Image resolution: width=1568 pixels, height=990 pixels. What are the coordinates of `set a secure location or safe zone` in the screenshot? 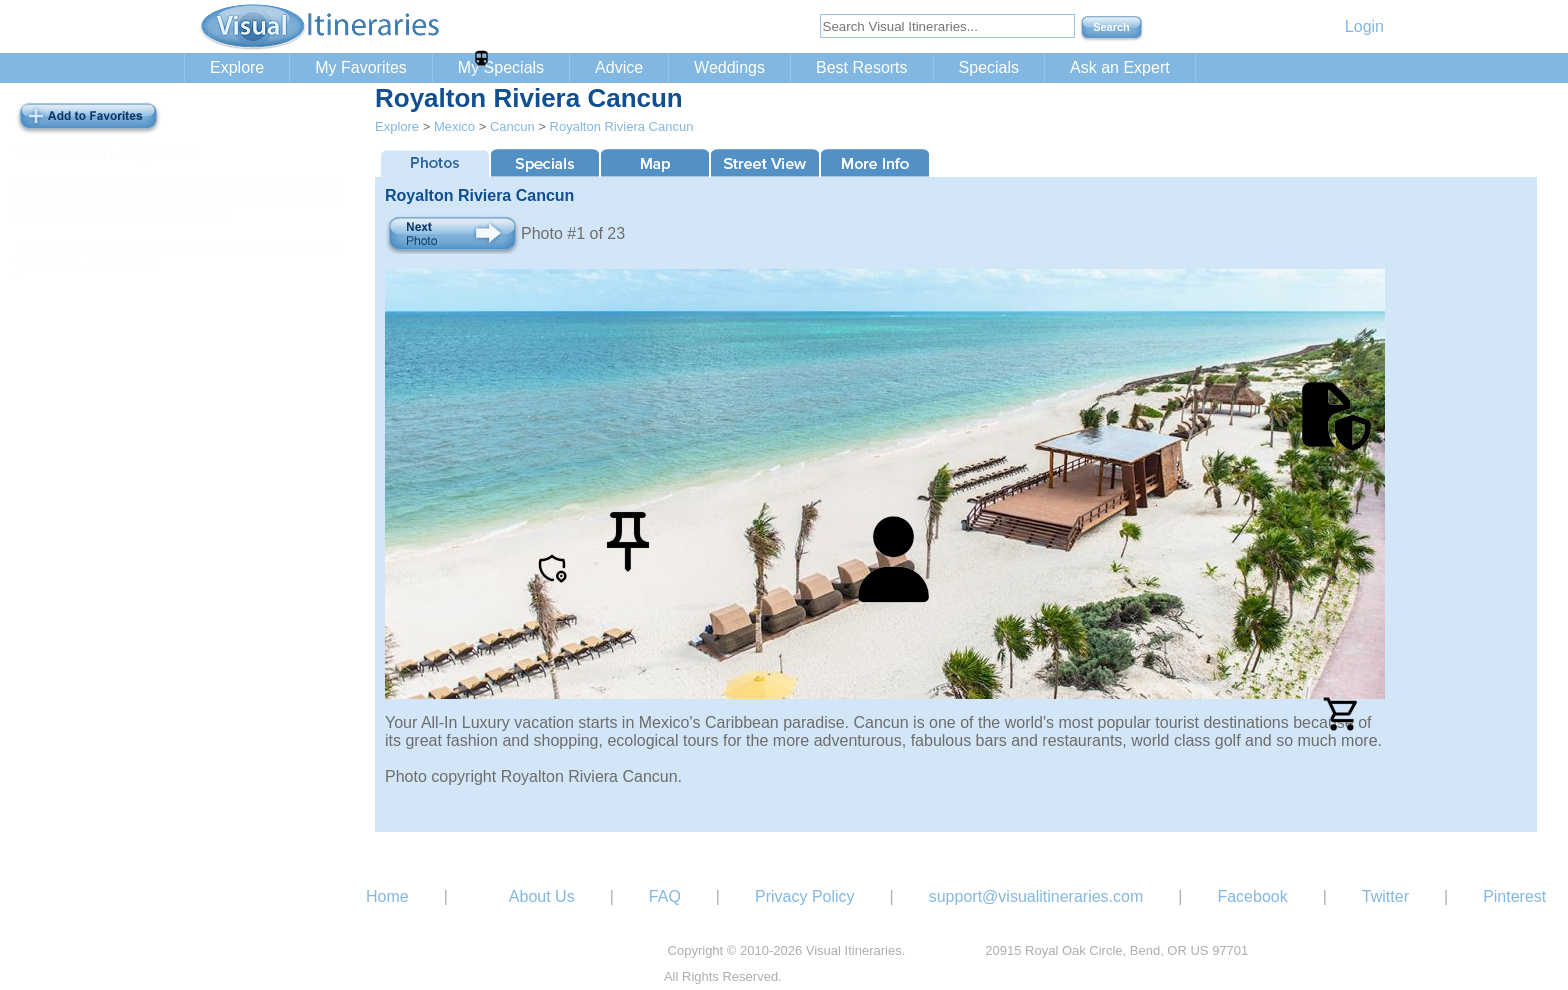 It's located at (552, 568).